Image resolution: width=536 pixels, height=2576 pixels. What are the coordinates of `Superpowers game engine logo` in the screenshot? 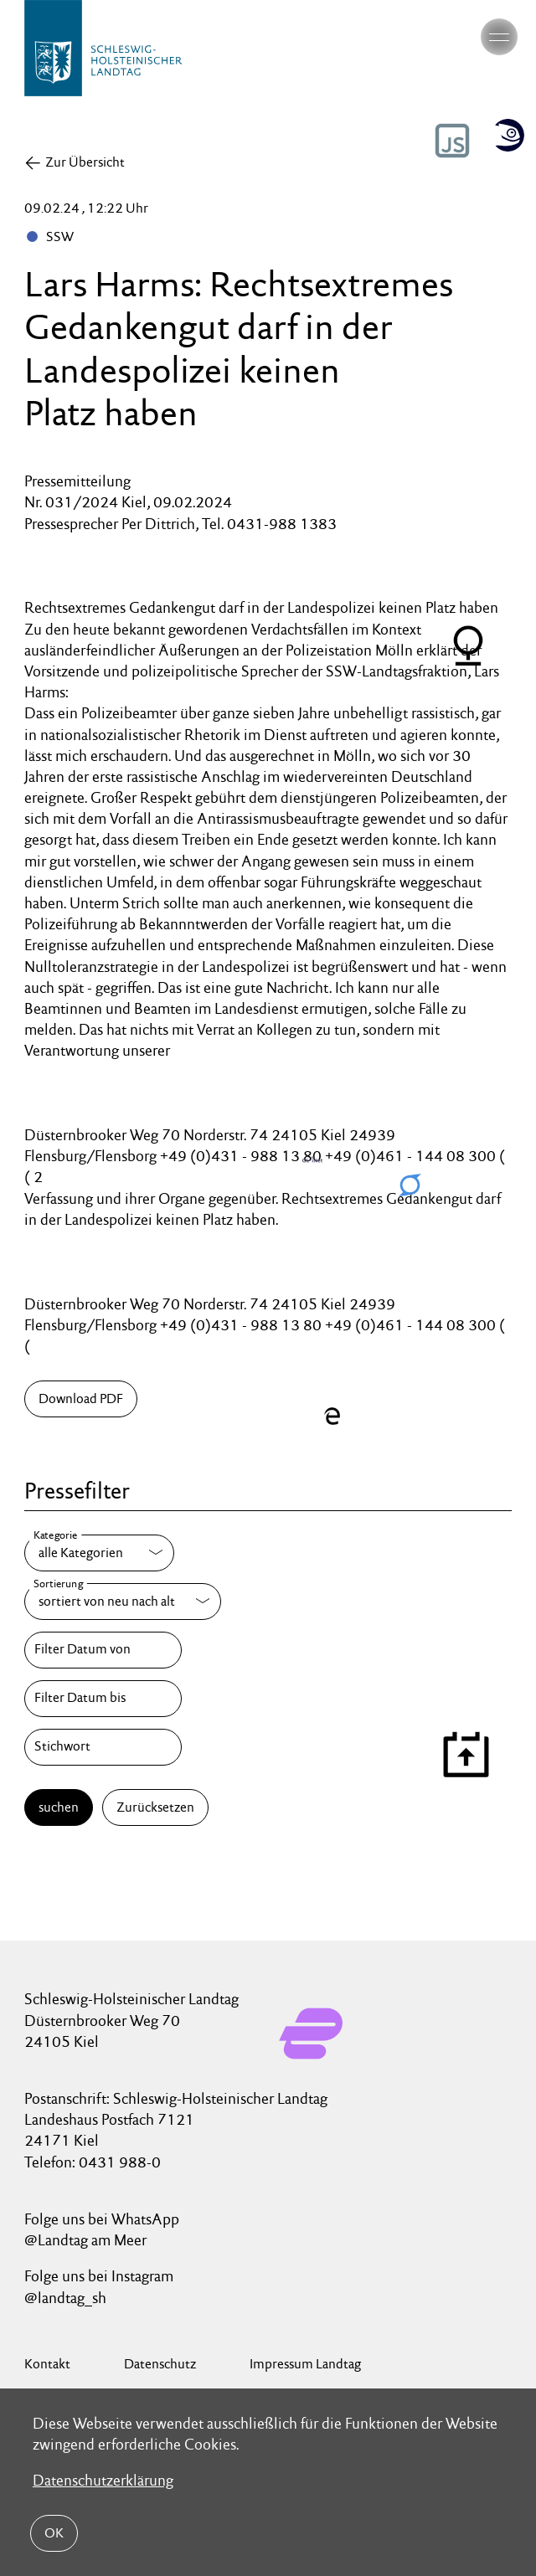 It's located at (410, 1185).